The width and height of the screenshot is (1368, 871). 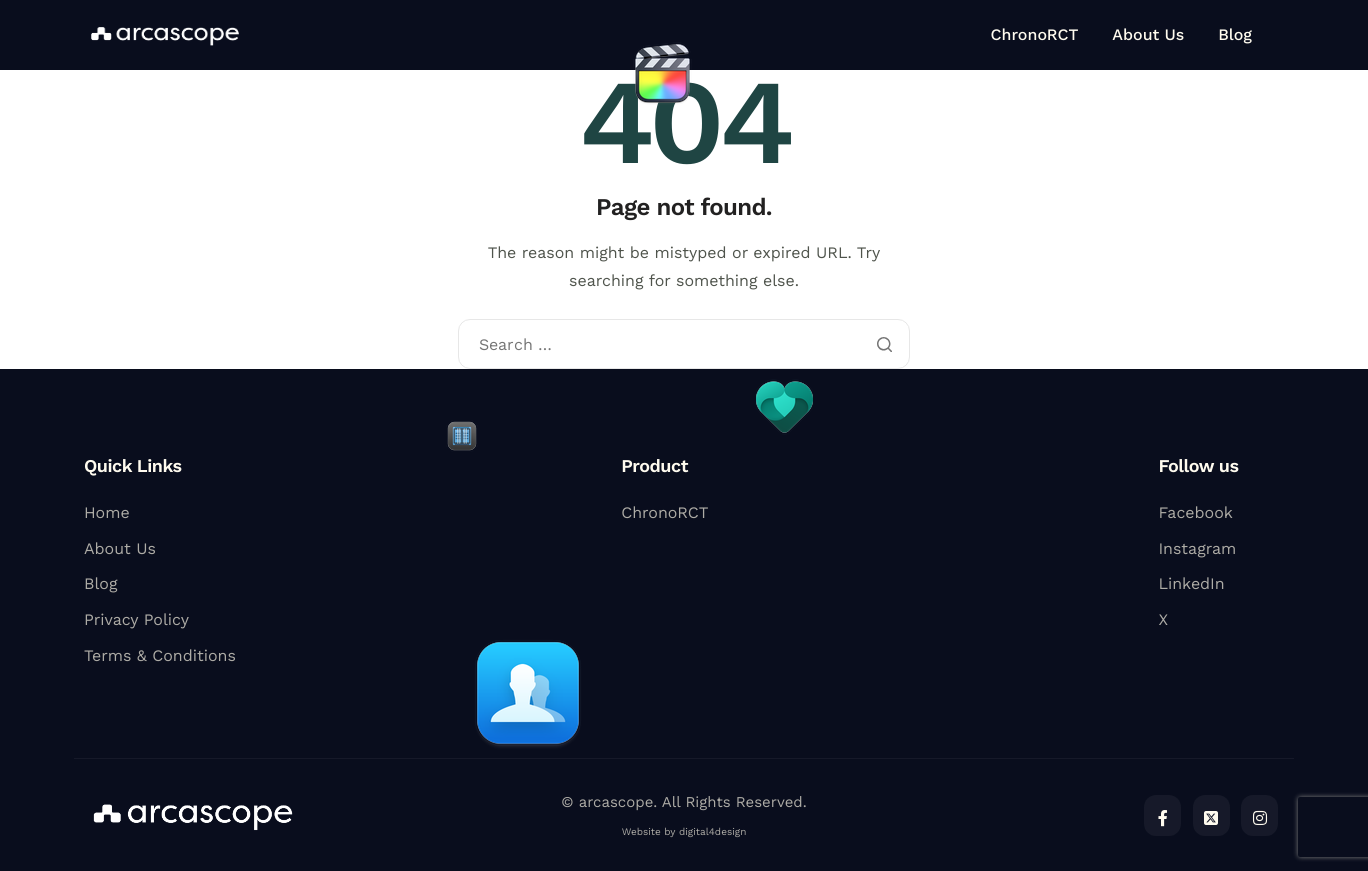 I want to click on access contacts or user directory, so click(x=528, y=693).